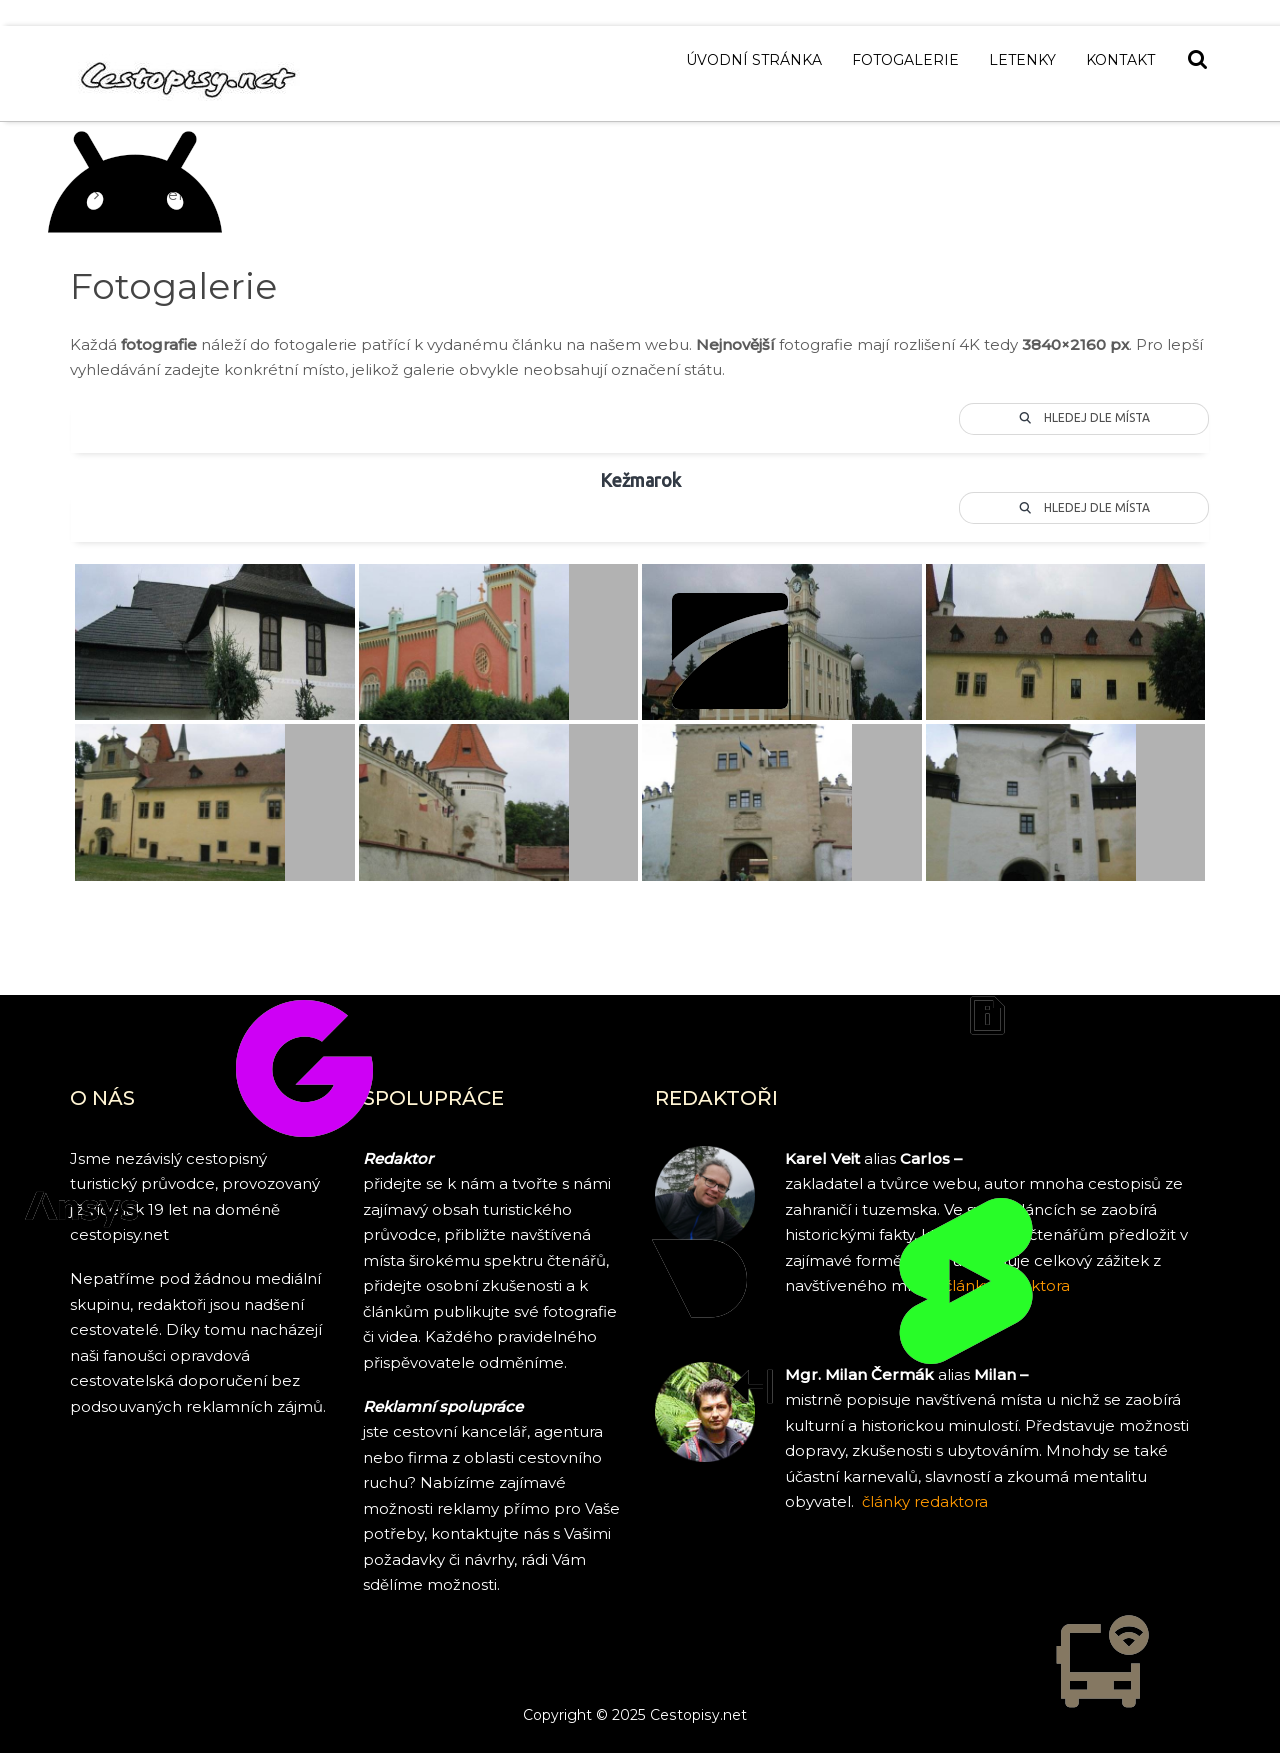 This screenshot has width=1280, height=1753. What do you see at coordinates (753, 1386) in the screenshot?
I see `expand panel to the left` at bounding box center [753, 1386].